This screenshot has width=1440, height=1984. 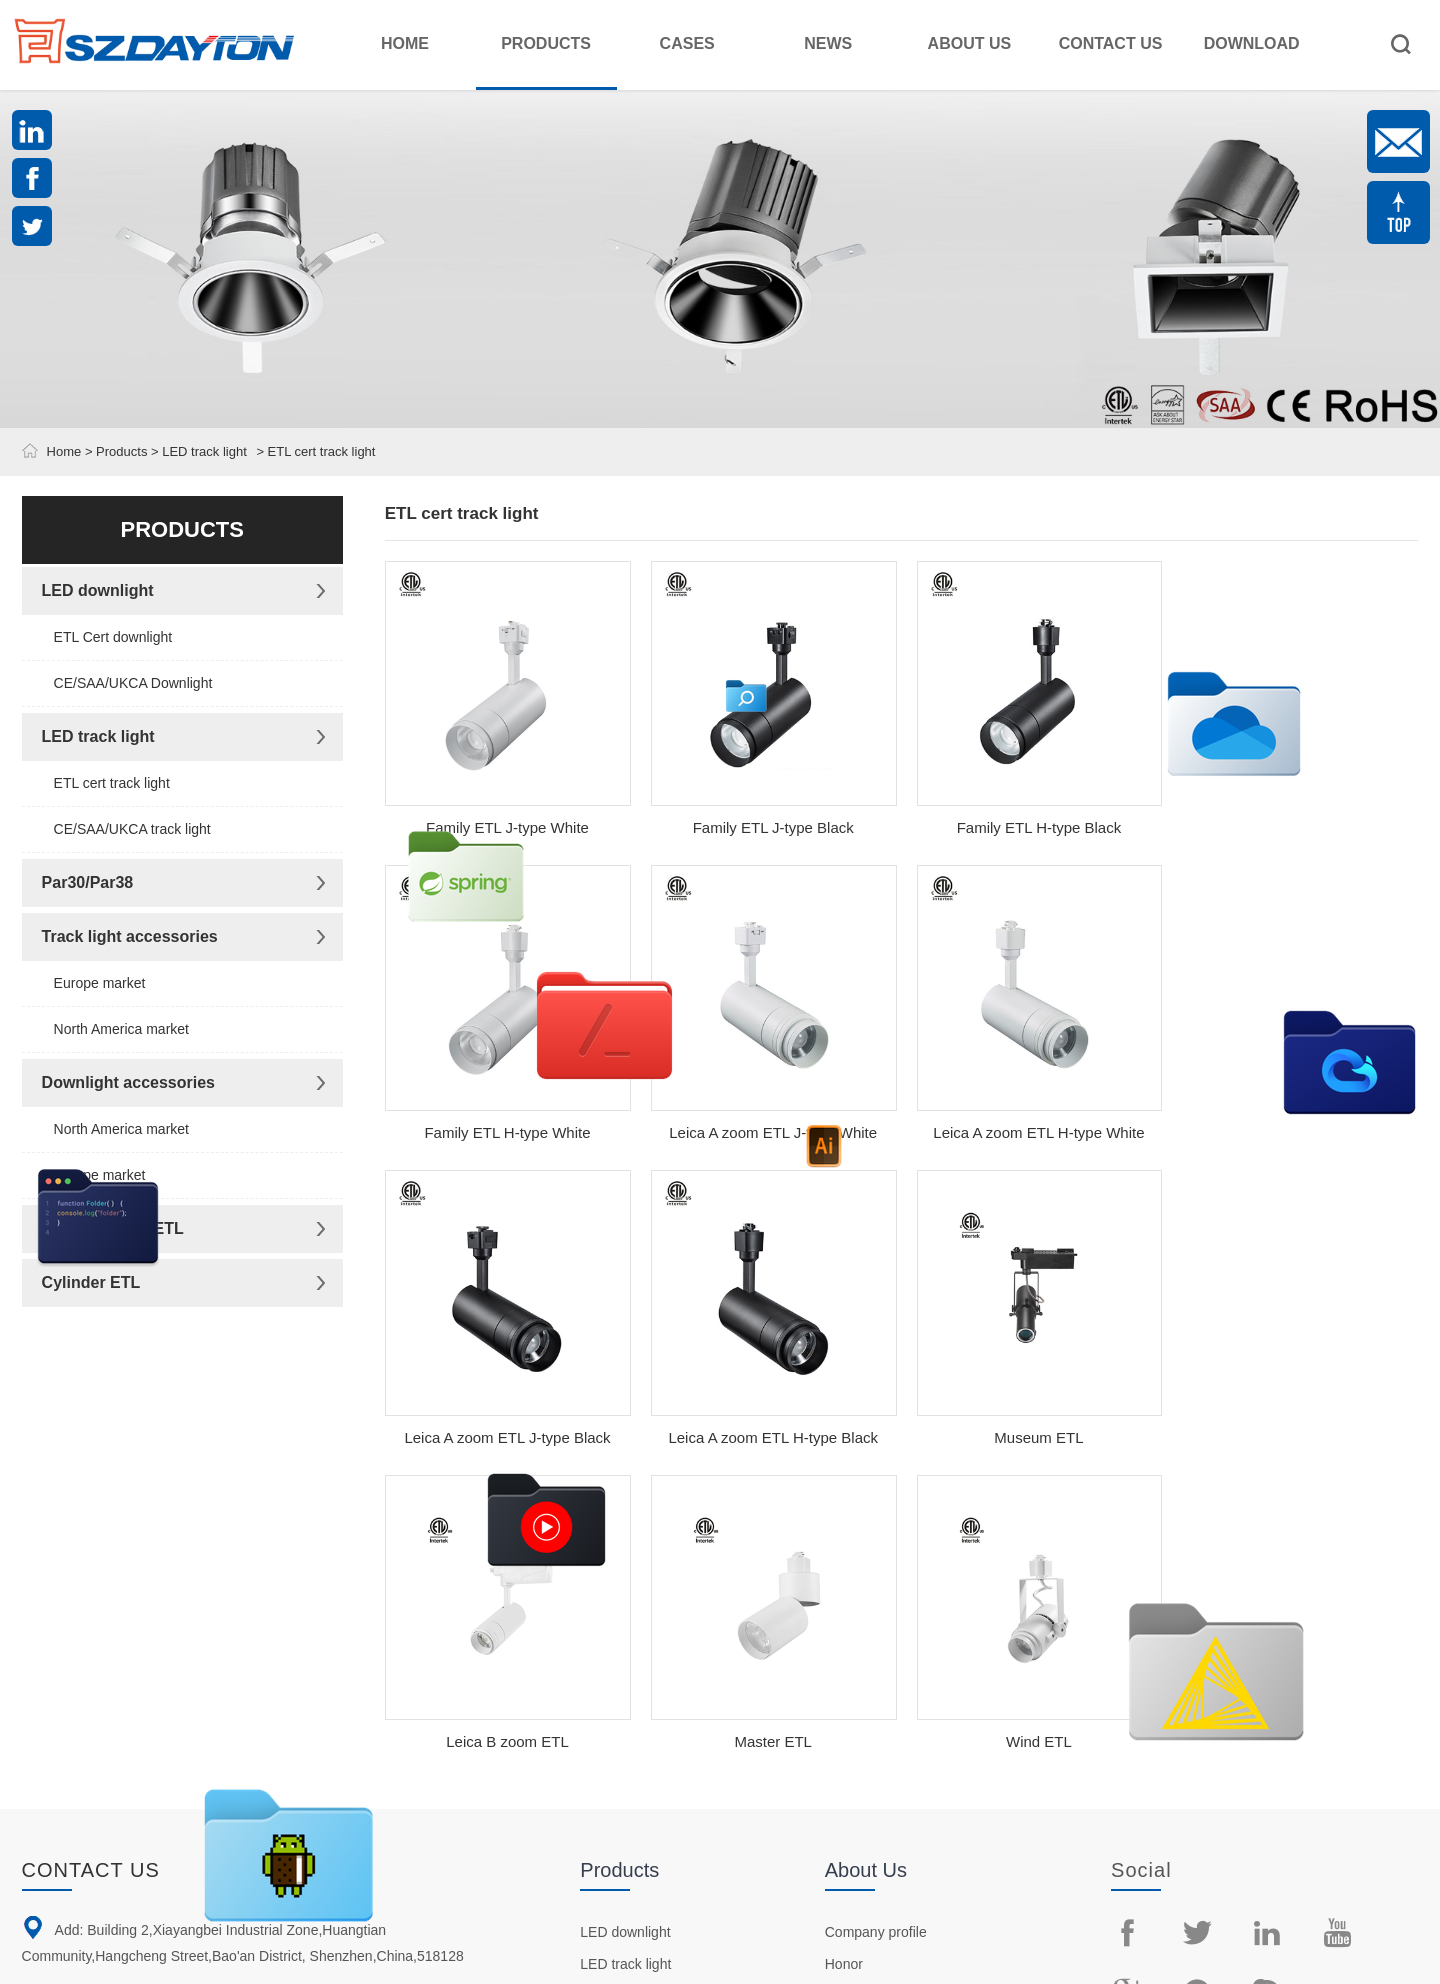 What do you see at coordinates (746, 697) in the screenshot?
I see `search within folder contents` at bounding box center [746, 697].